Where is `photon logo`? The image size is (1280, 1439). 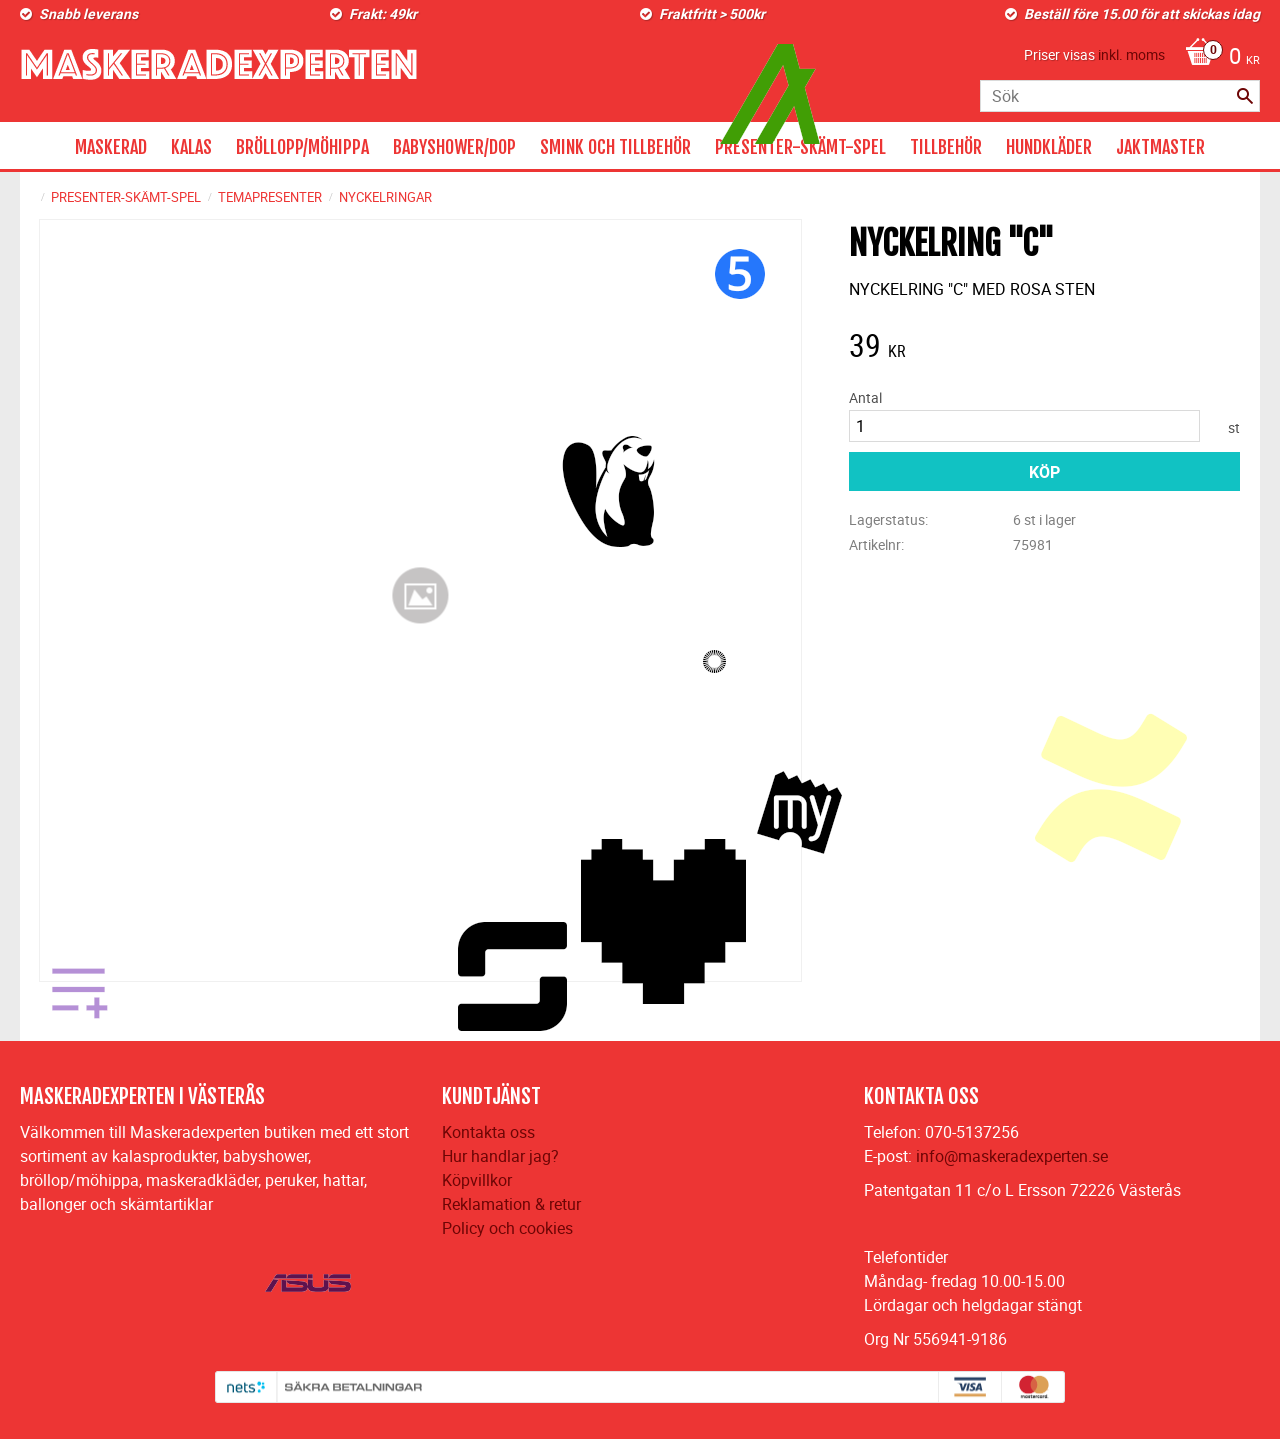 photon logo is located at coordinates (714, 661).